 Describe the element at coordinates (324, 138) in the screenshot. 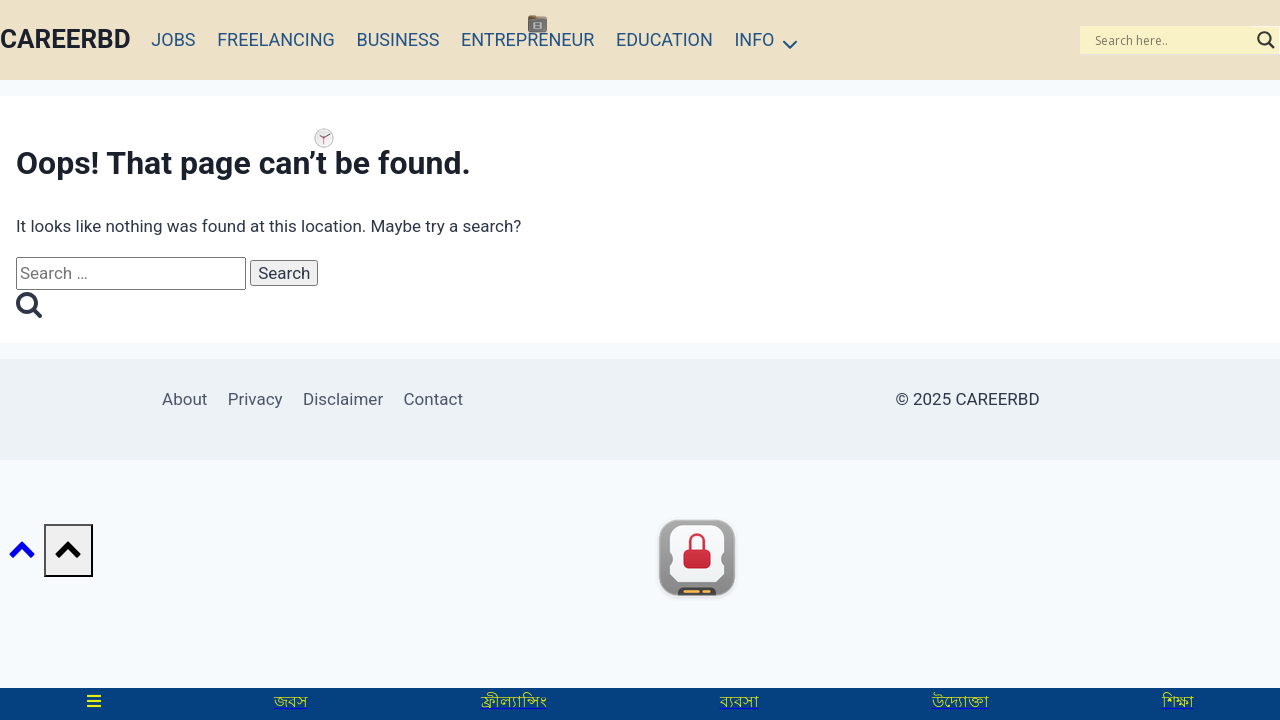

I see `access recently opened files or folders` at that location.